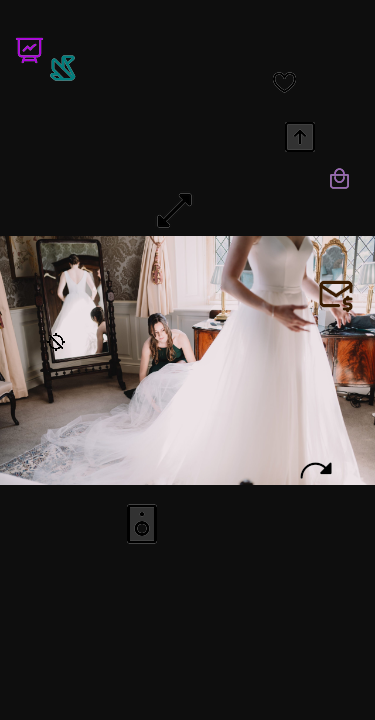 This screenshot has height=720, width=375. I want to click on GPS or location services are disabled, so click(56, 342).